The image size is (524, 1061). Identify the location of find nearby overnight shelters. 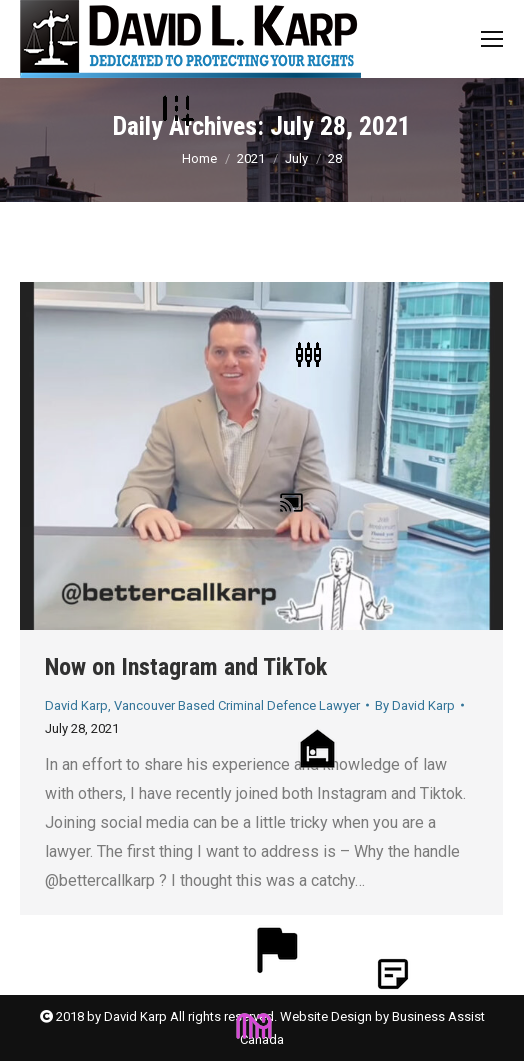
(317, 748).